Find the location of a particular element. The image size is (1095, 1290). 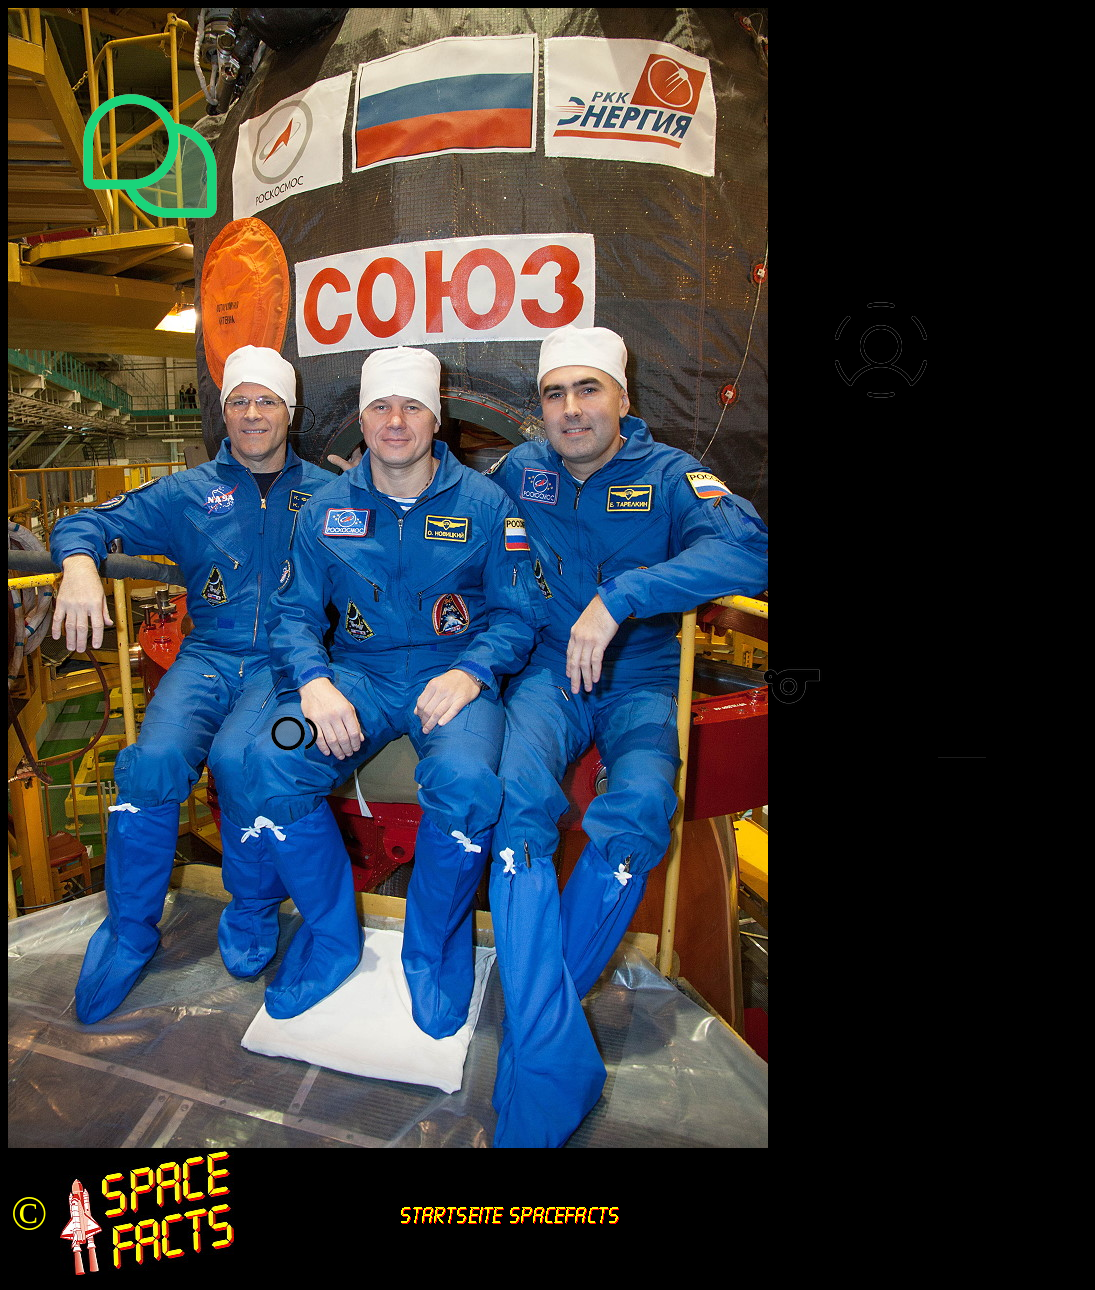

user profile pending or incomplete is located at coordinates (881, 350).